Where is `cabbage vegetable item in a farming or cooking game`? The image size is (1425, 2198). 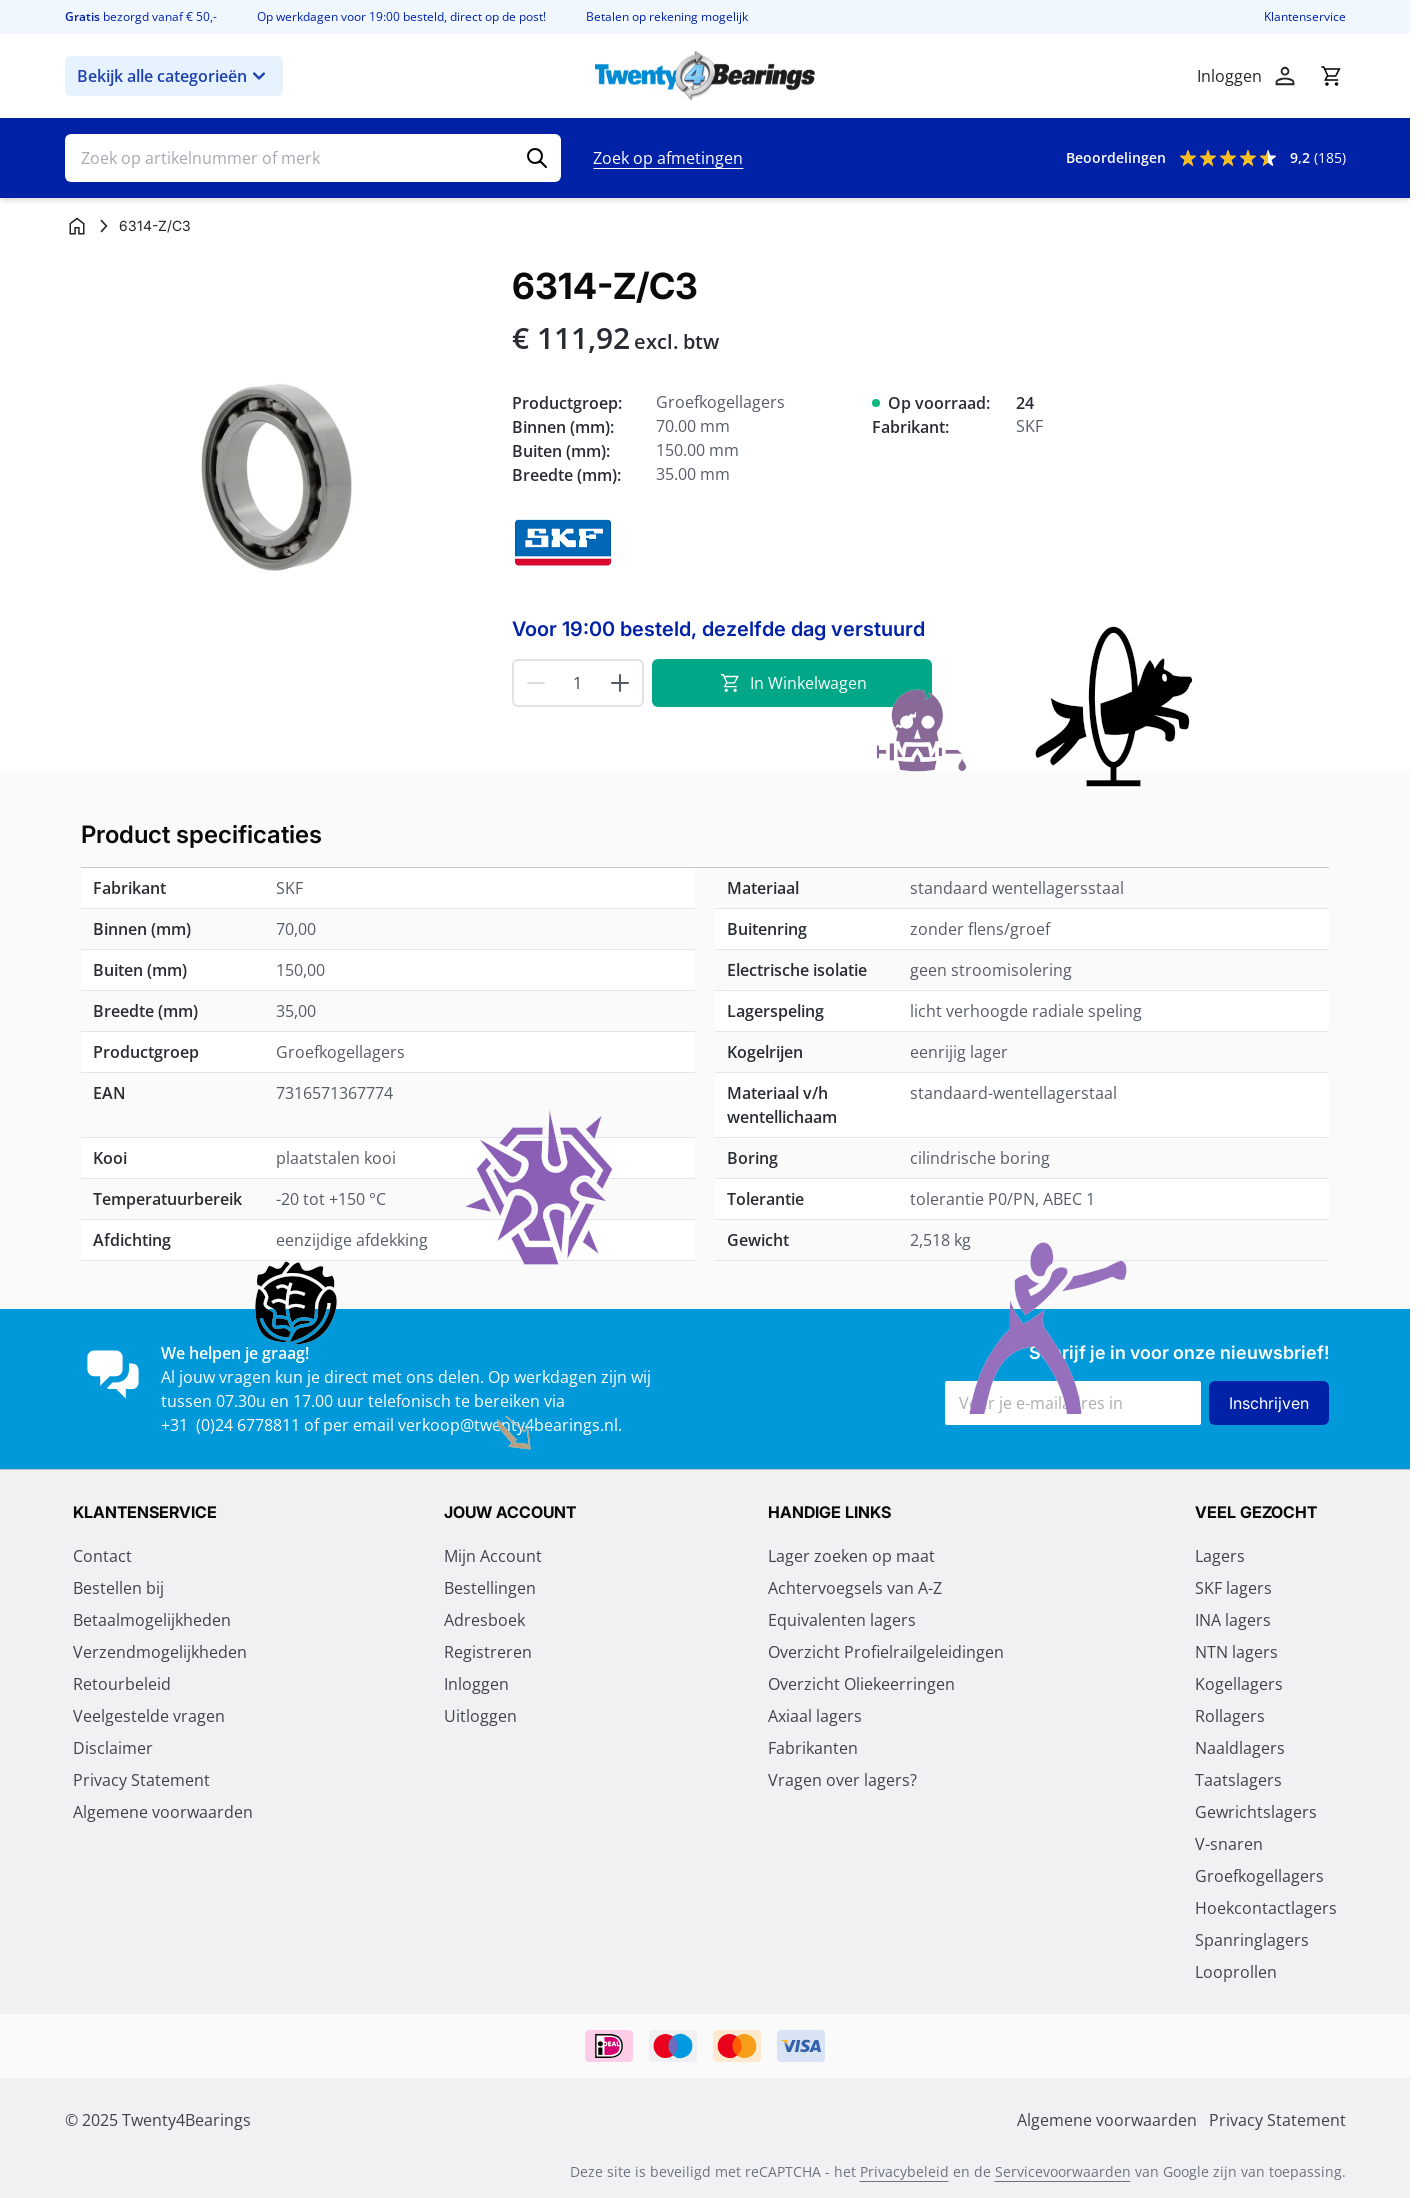 cabbage vegetable item in a farming or cooking game is located at coordinates (296, 1303).